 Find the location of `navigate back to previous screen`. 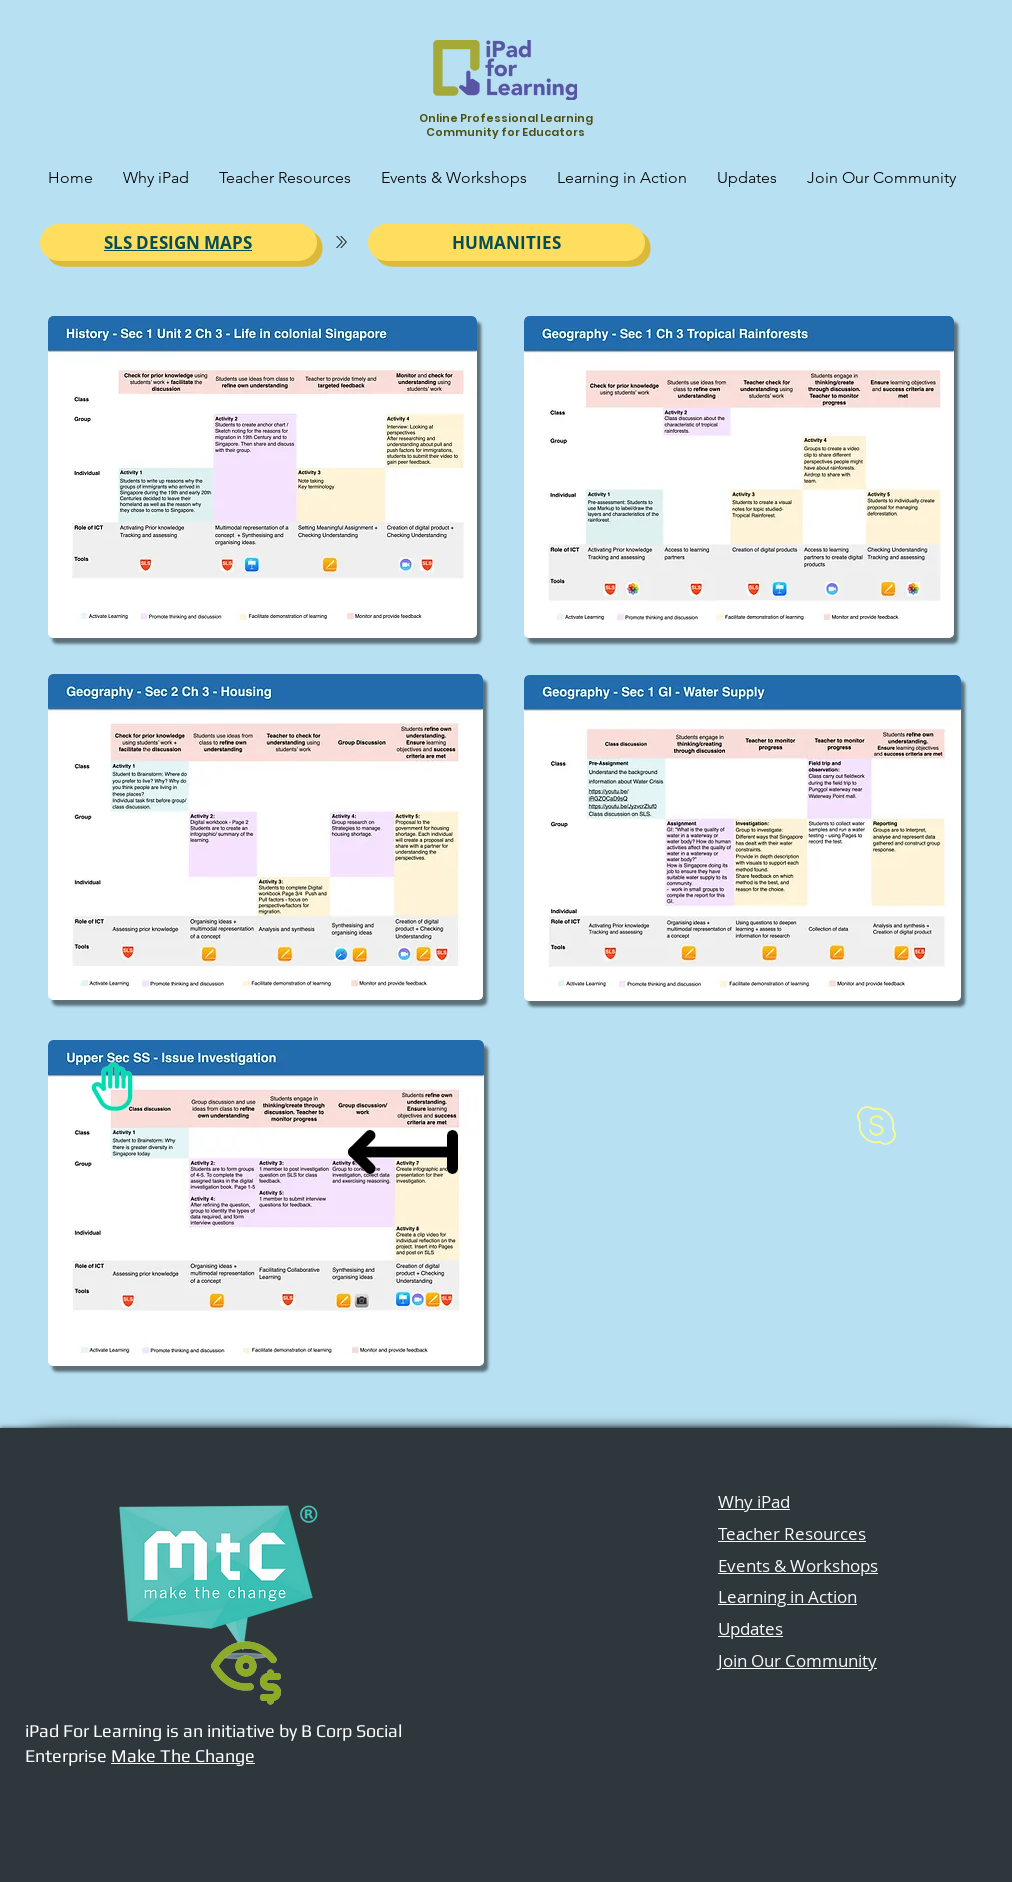

navigate back to previous screen is located at coordinates (403, 1152).